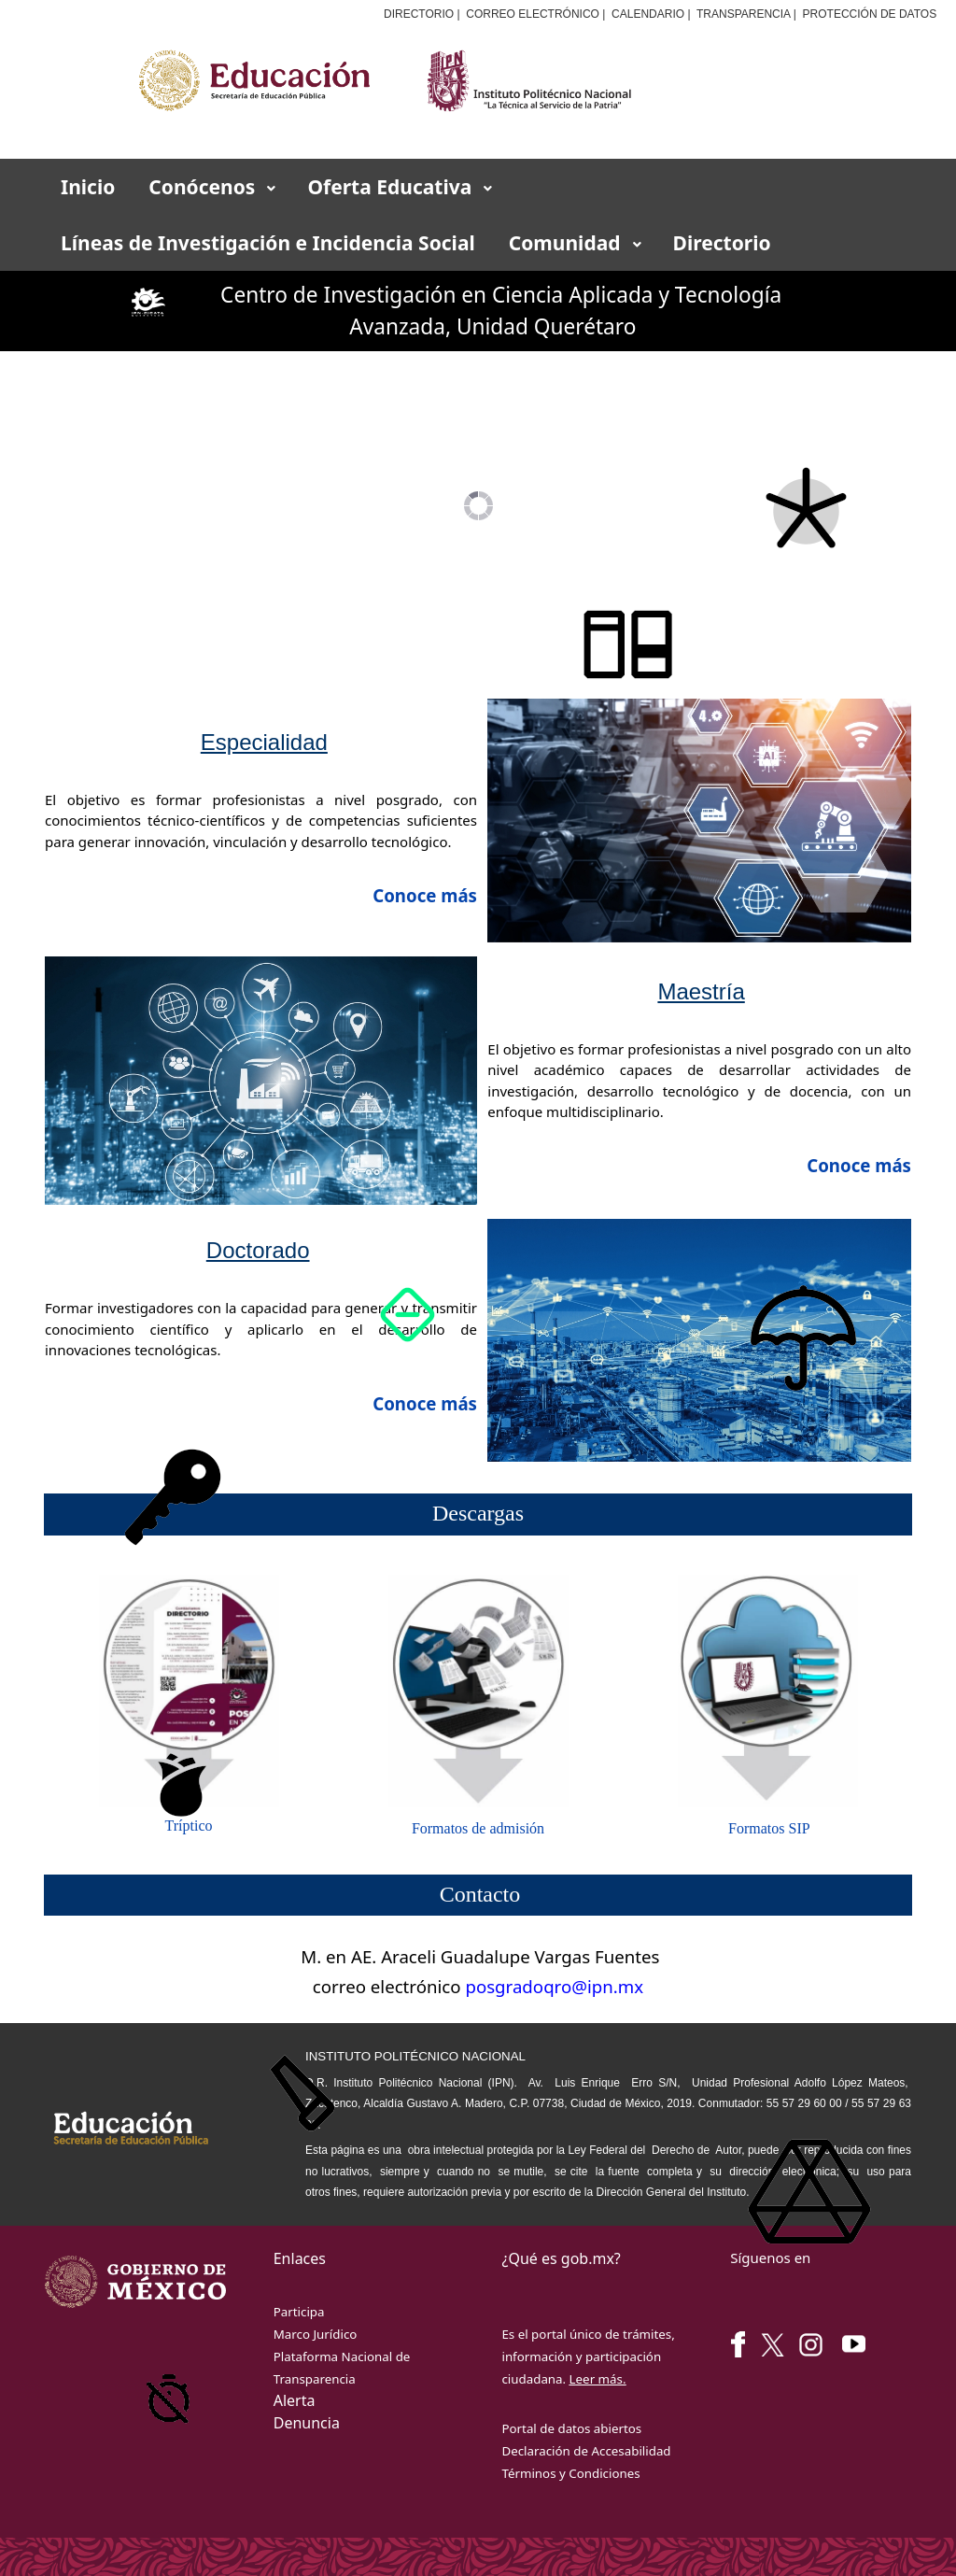 The image size is (956, 2576). I want to click on find carpentry or woodworking services, so click(303, 2094).